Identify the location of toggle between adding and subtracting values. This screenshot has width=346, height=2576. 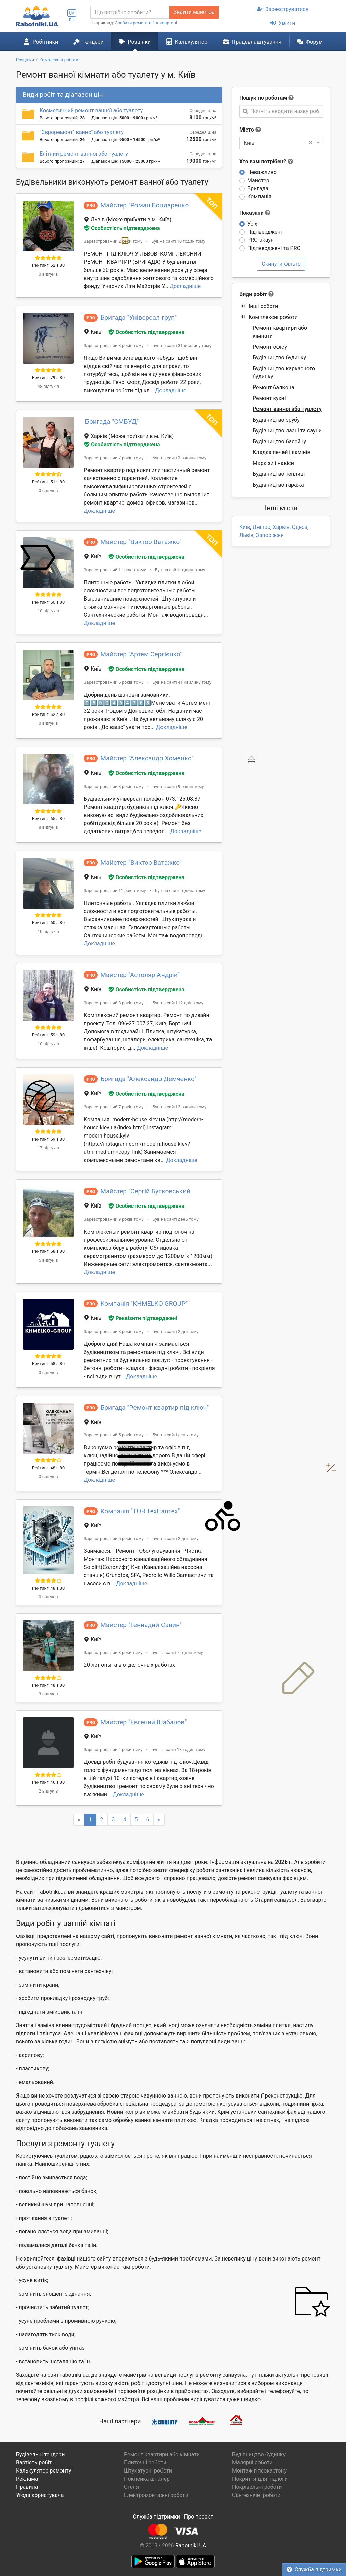
(331, 1468).